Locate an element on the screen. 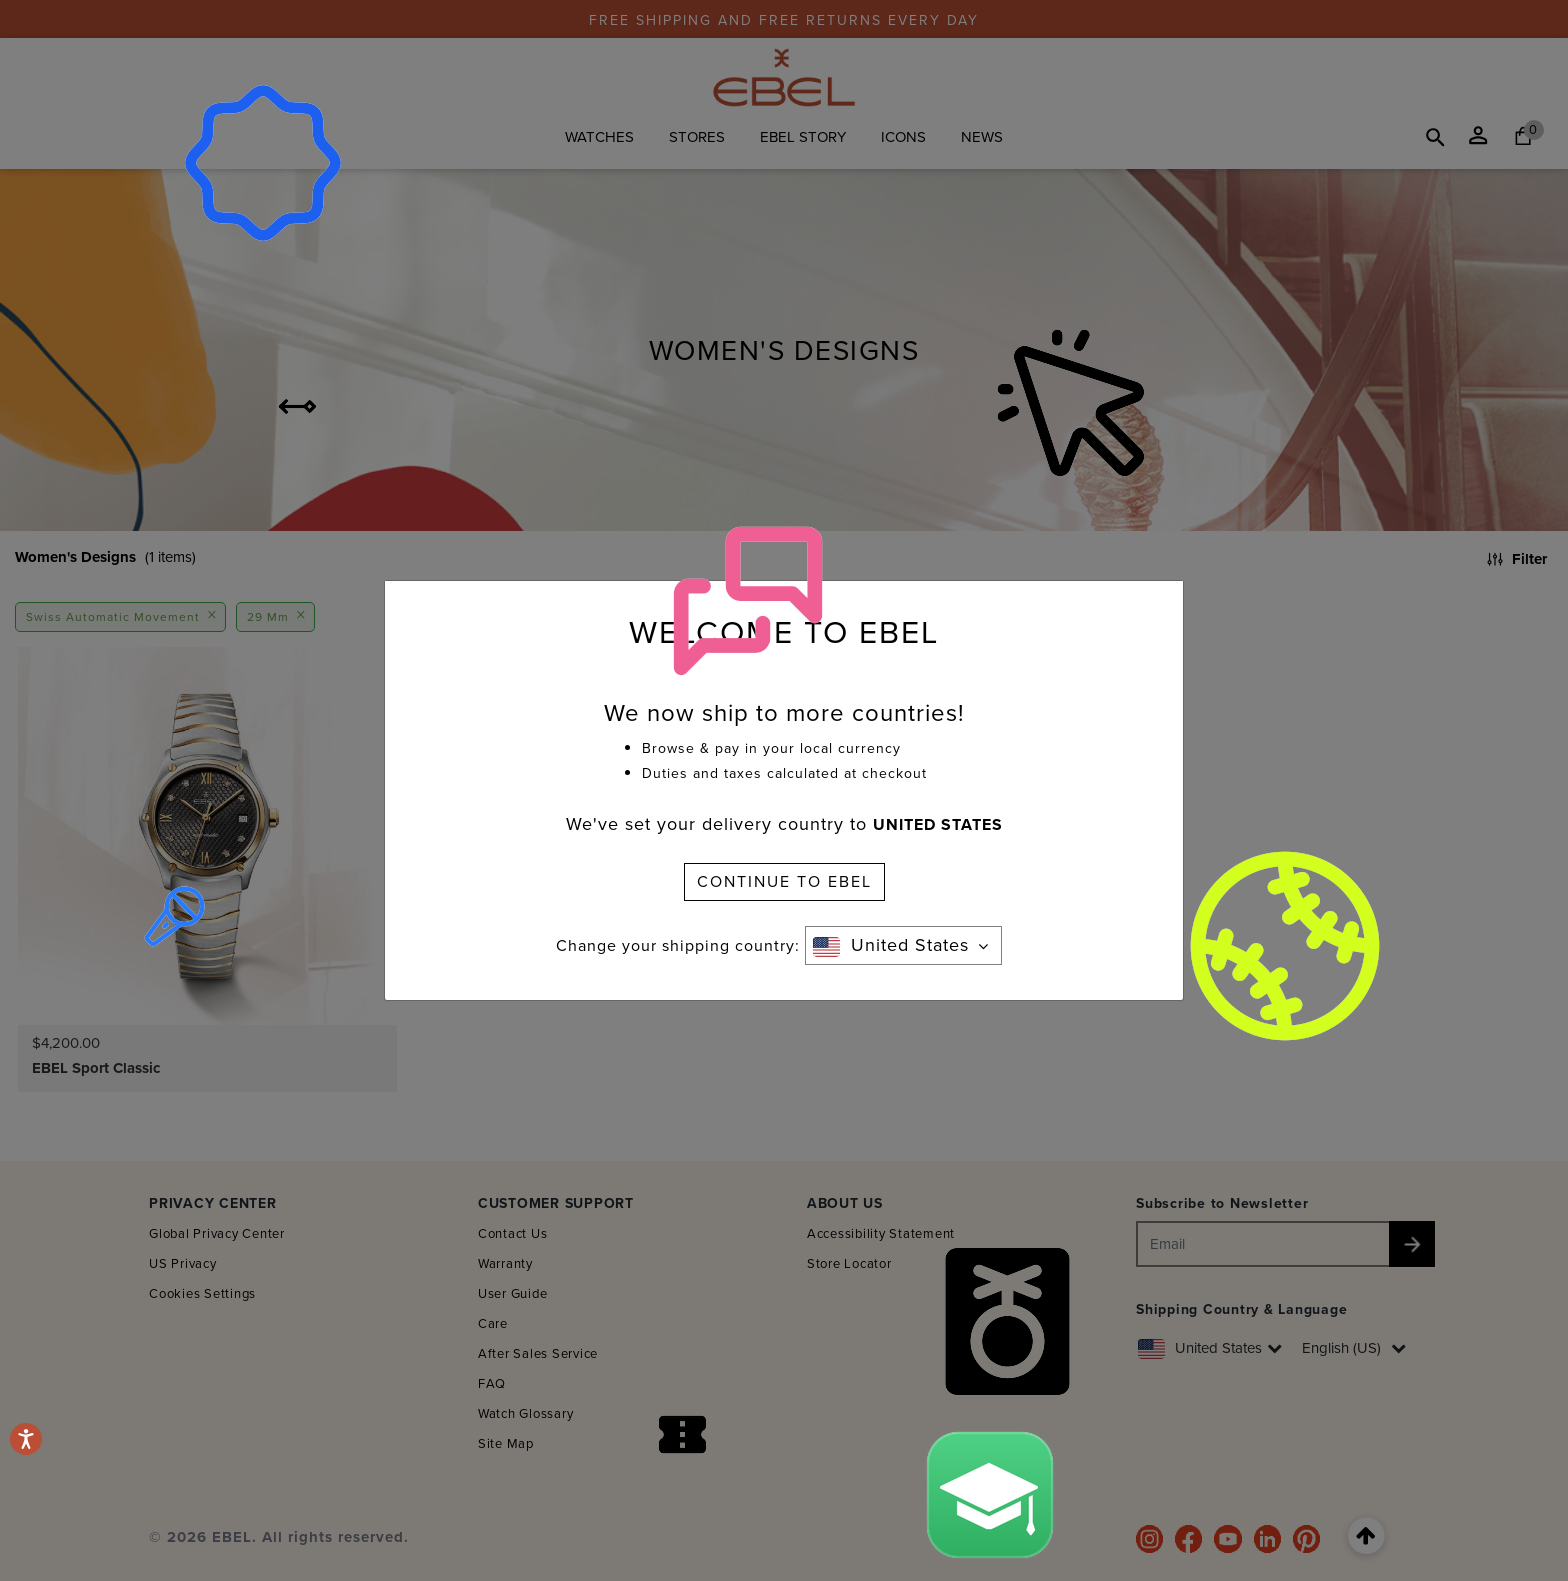 The width and height of the screenshot is (1568, 1581). click or tap to interact is located at coordinates (1079, 411).